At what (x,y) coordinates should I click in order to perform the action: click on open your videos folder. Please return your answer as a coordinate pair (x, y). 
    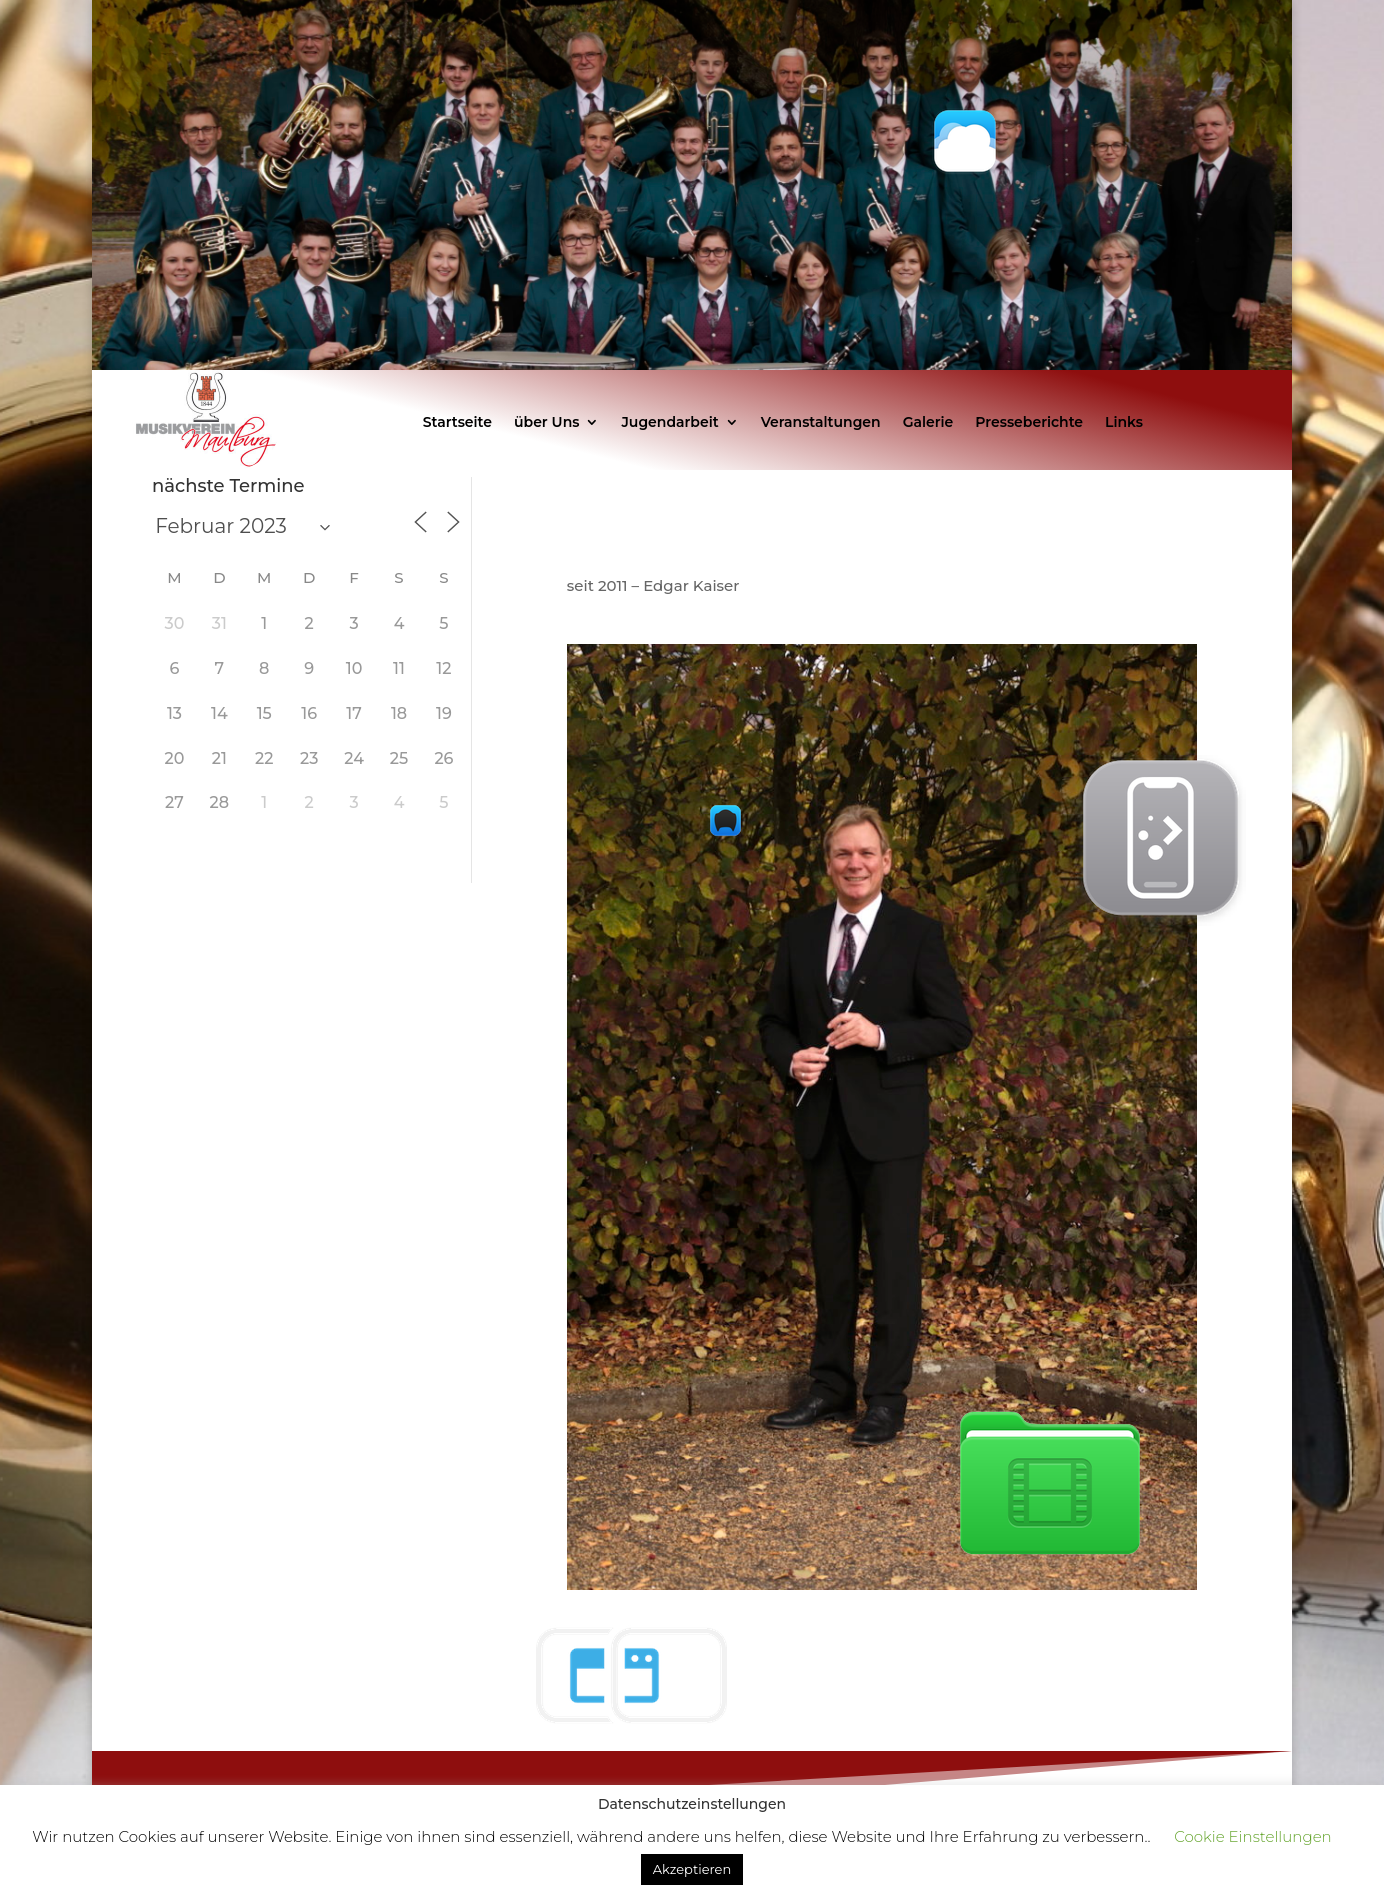
    Looking at the image, I should click on (1050, 1483).